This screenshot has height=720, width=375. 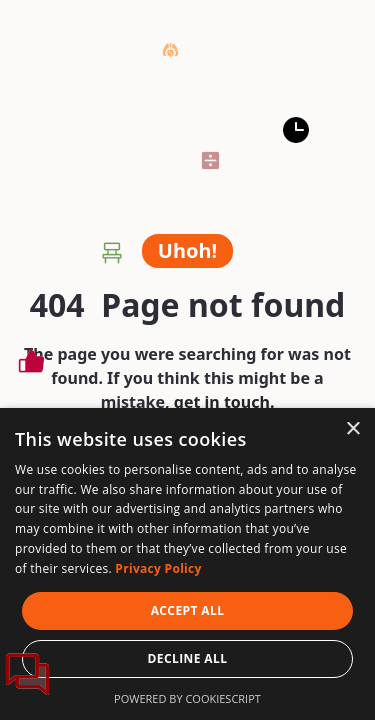 I want to click on browse furniture or seating options, so click(x=112, y=253).